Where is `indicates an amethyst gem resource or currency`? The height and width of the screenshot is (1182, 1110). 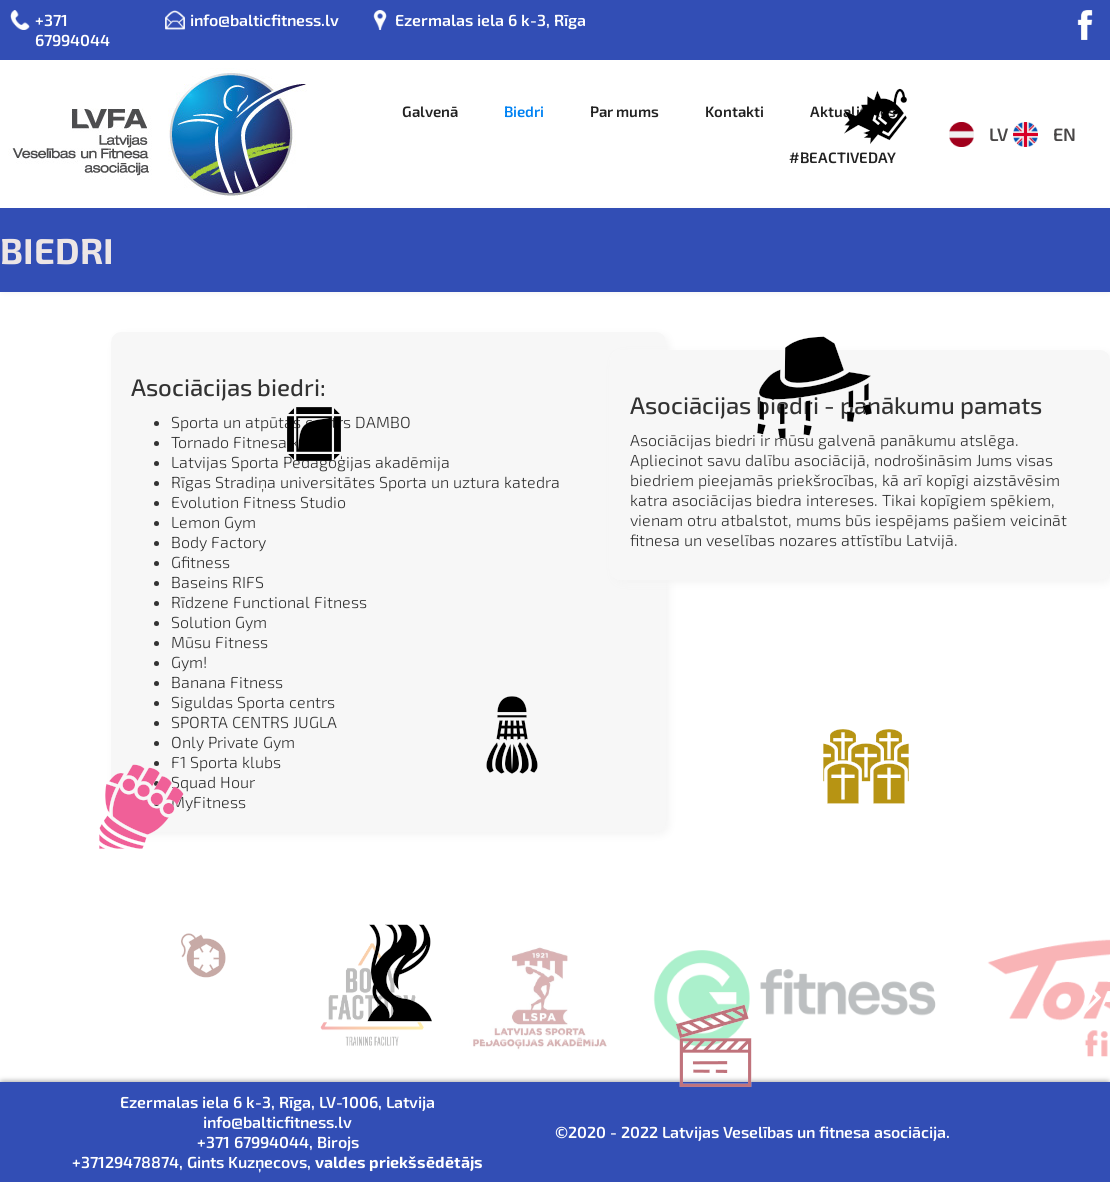
indicates an amethyst gem resource or currency is located at coordinates (314, 434).